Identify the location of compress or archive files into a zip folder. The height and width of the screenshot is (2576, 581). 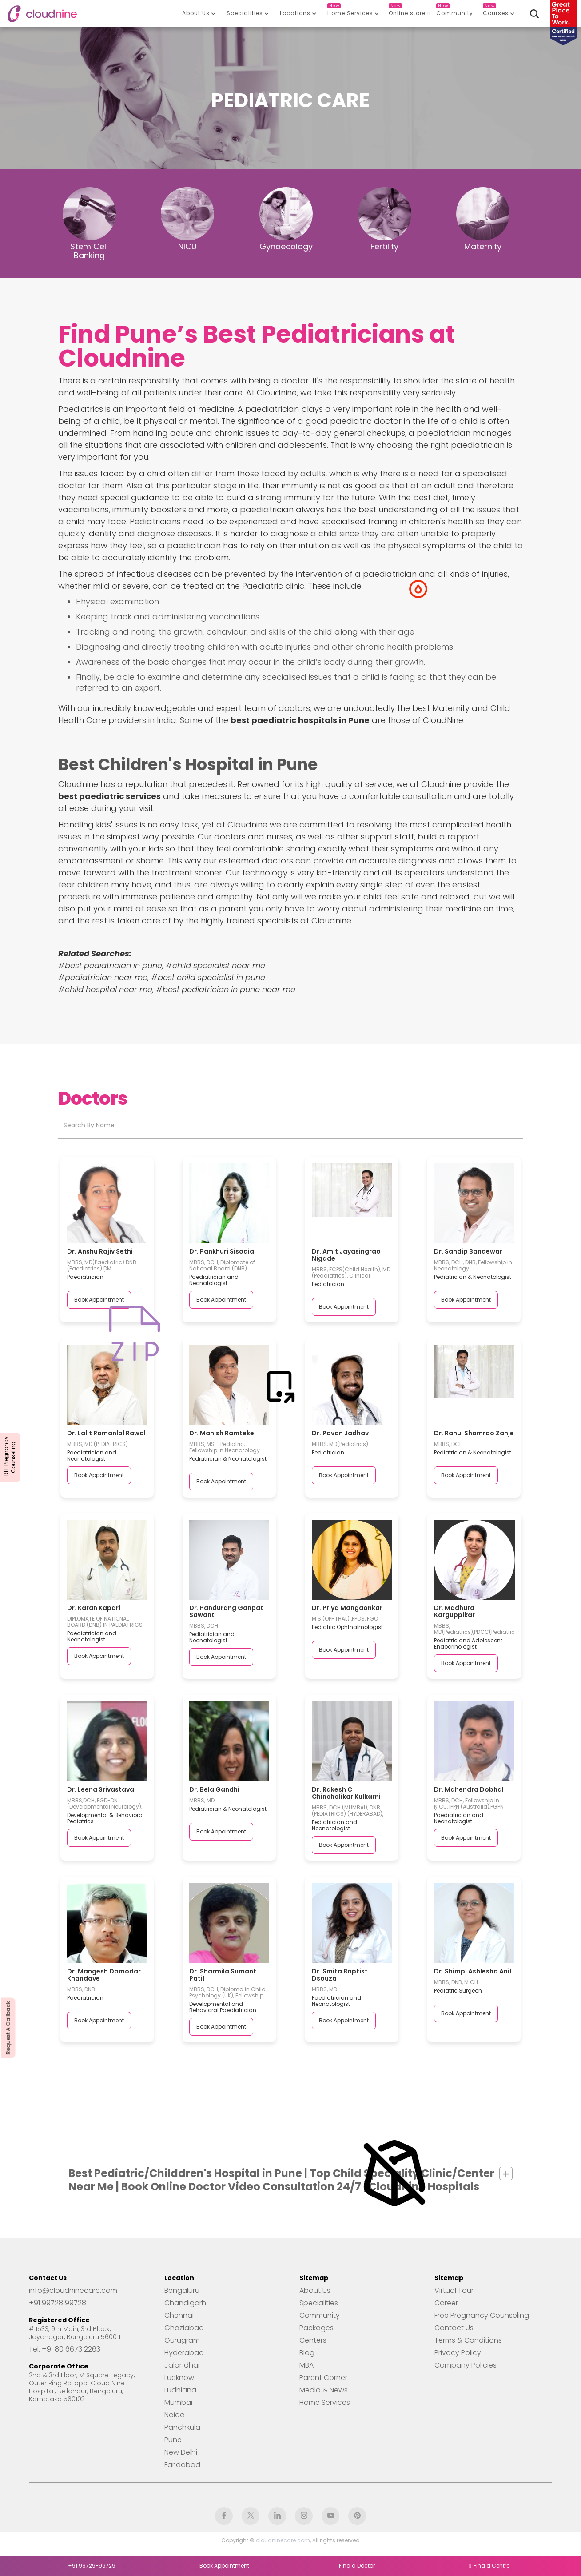
(135, 1336).